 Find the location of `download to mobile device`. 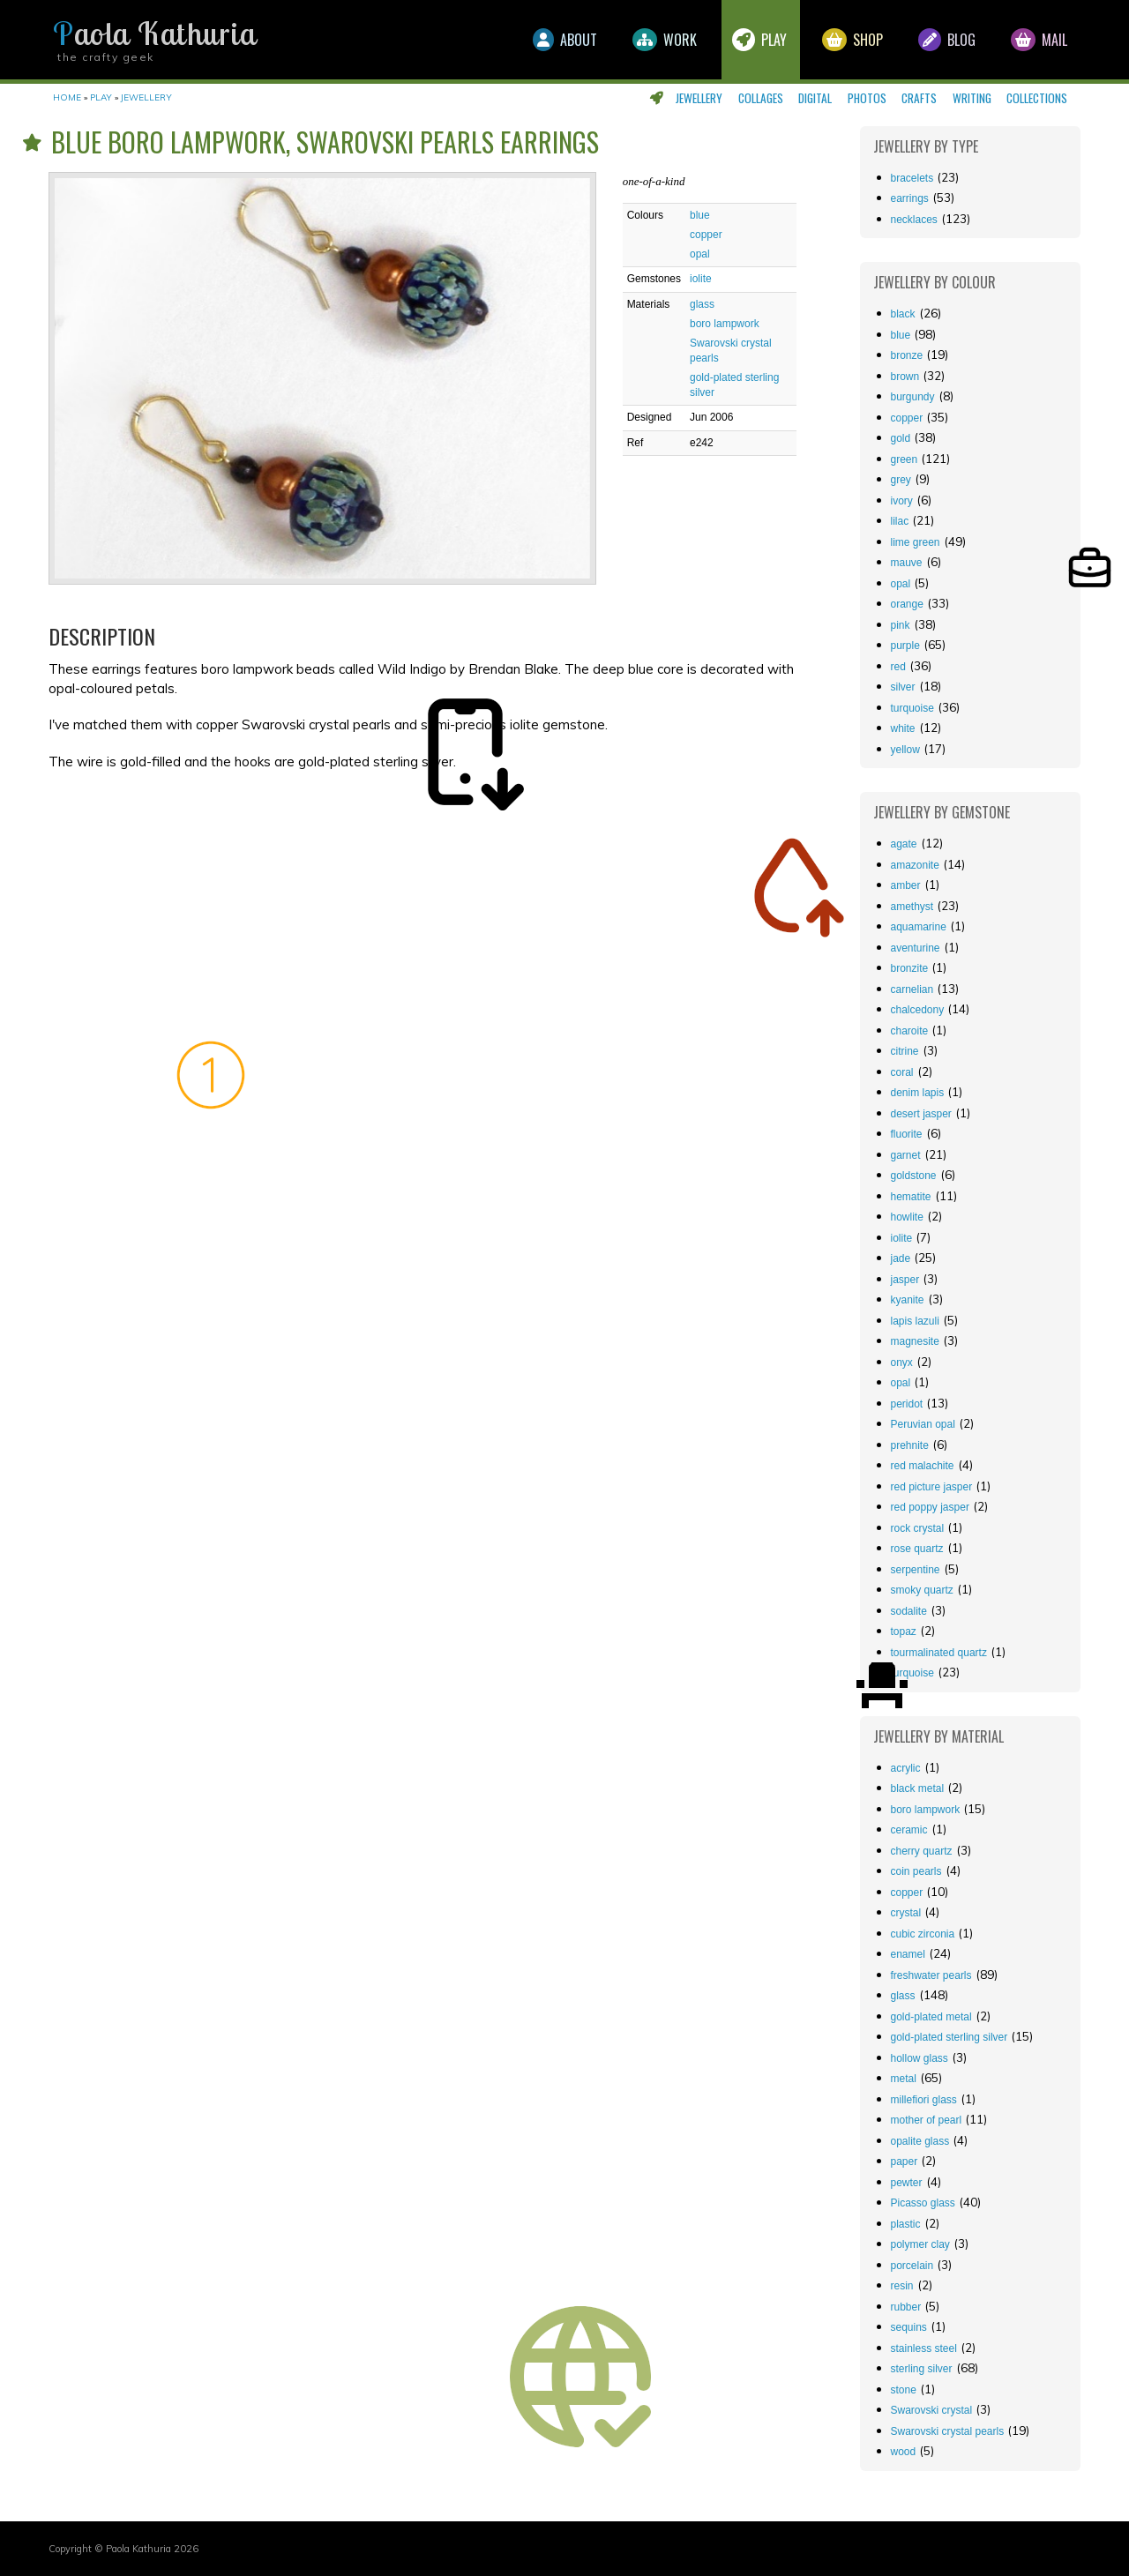

download to mobile device is located at coordinates (465, 751).